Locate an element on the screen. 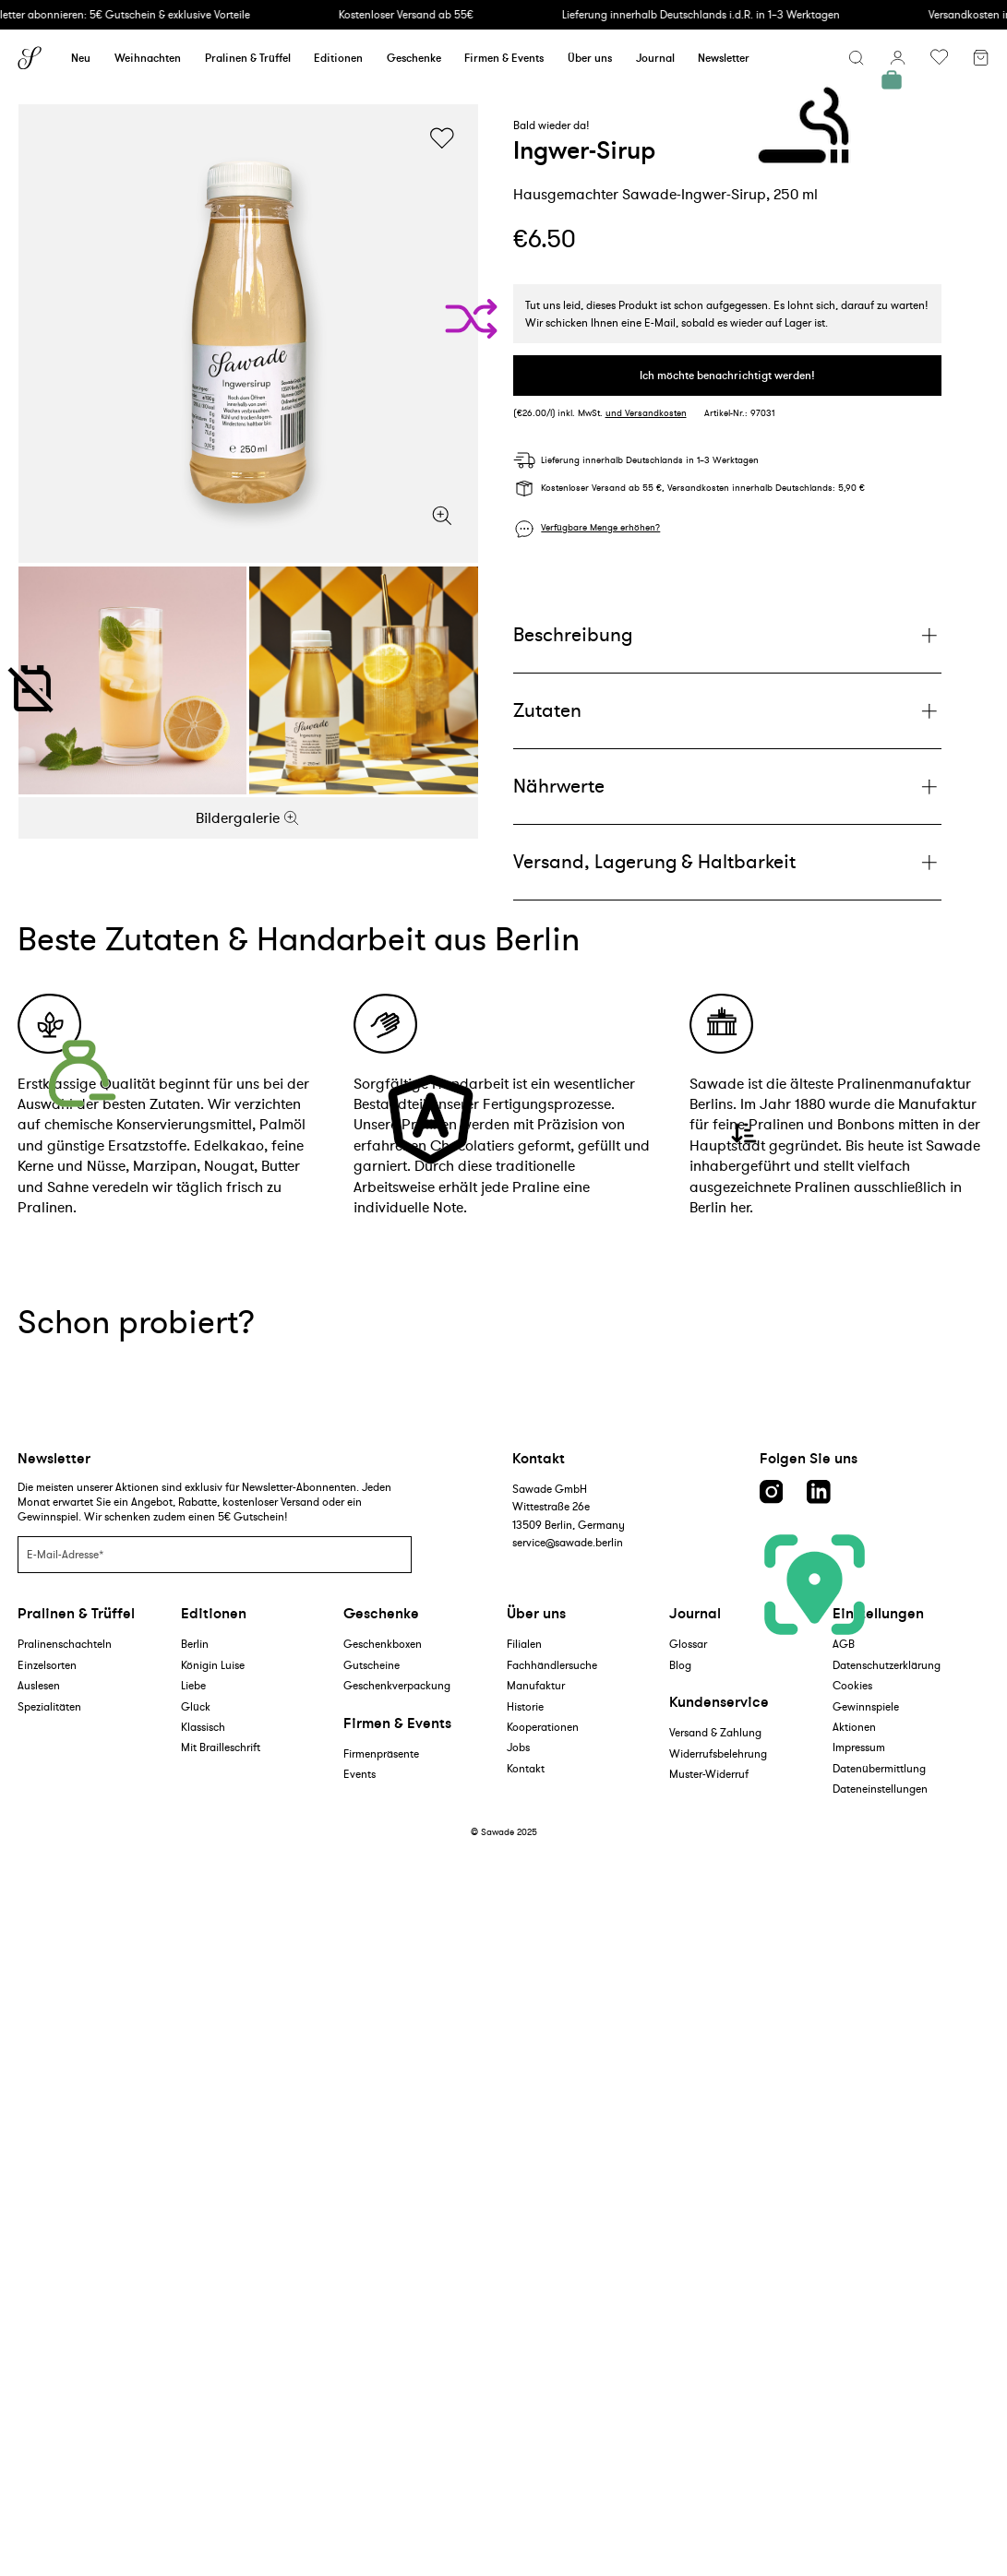 This screenshot has width=1007, height=2576. angular framework logo is located at coordinates (430, 1119).